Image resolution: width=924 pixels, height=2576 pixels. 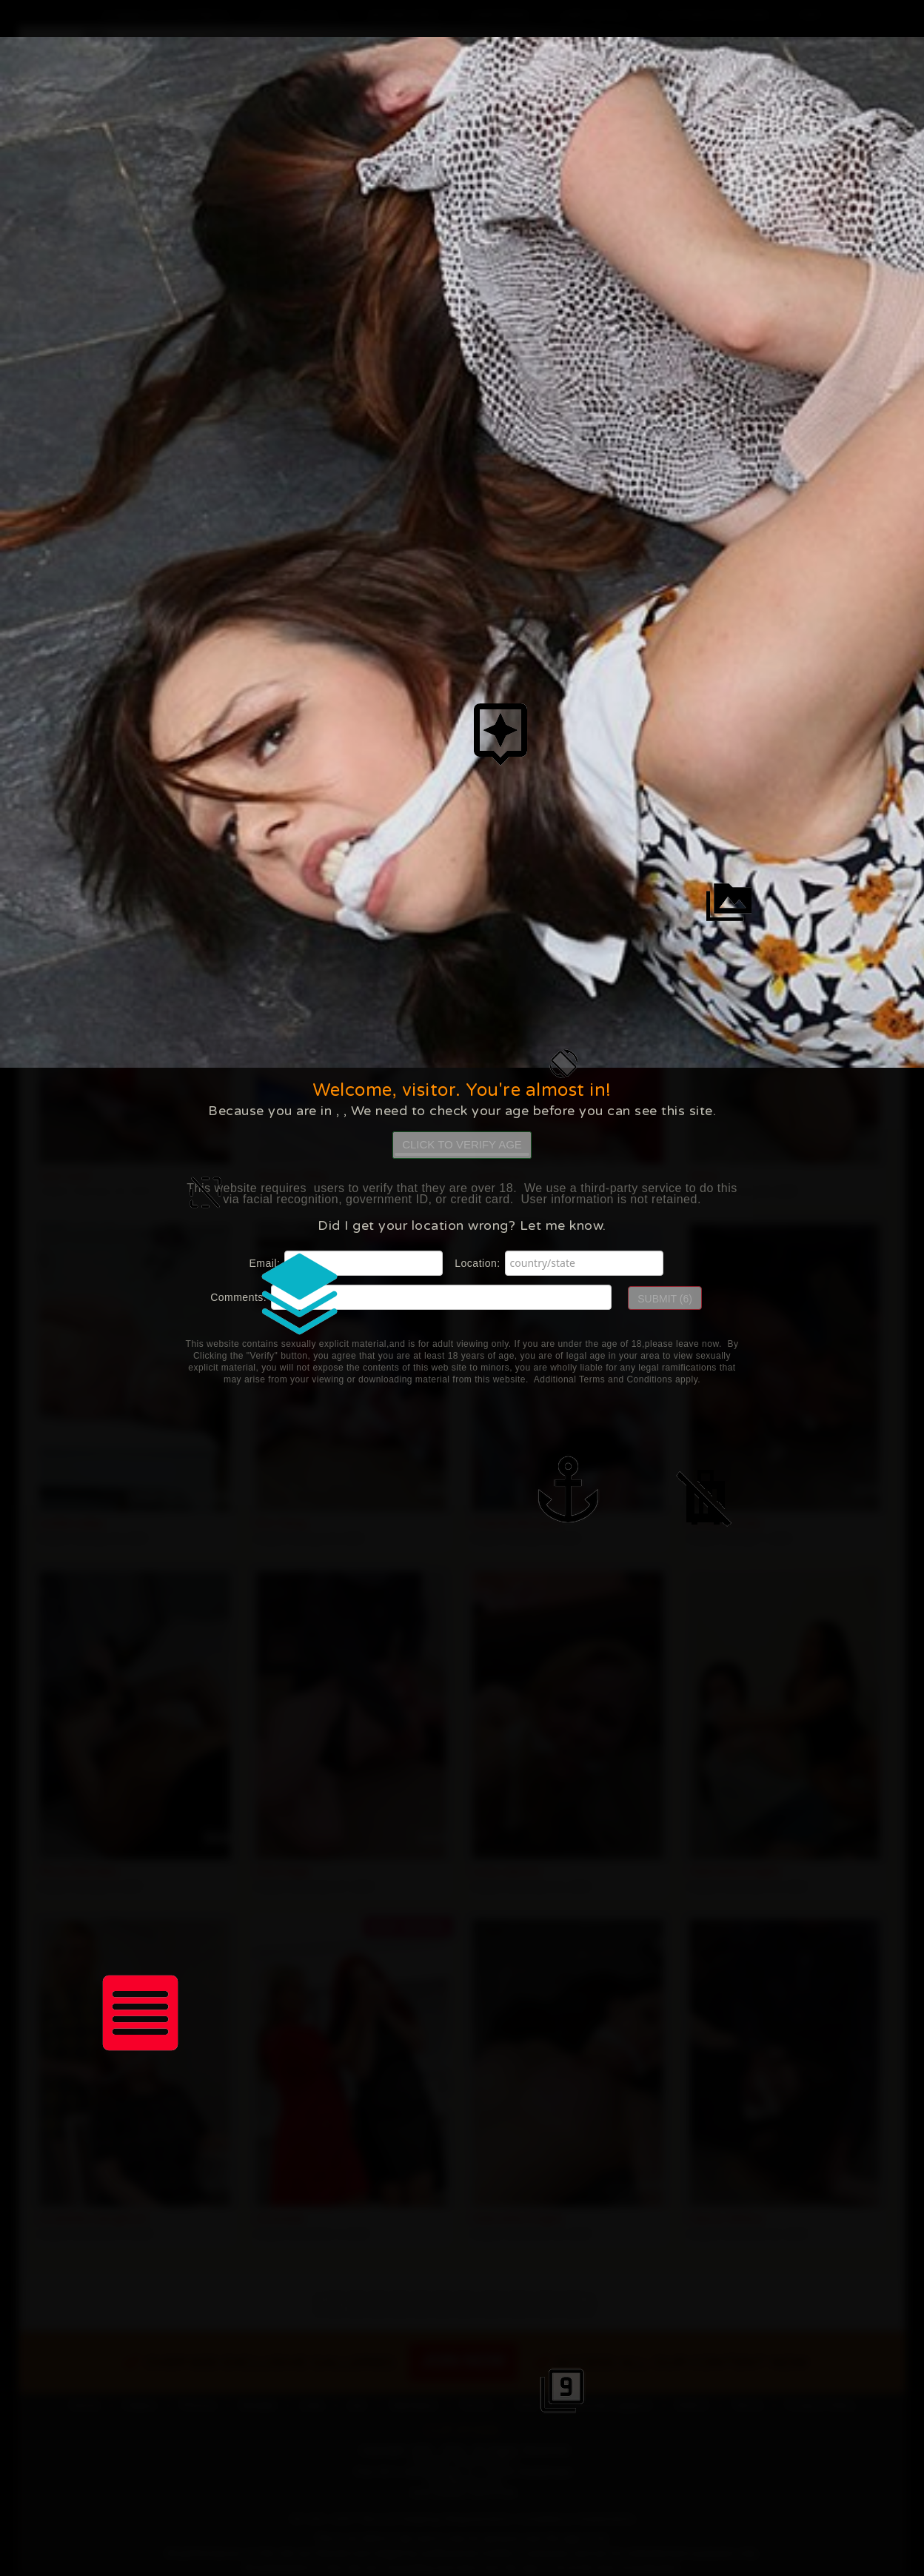 What do you see at coordinates (140, 2013) in the screenshot?
I see `justify text alignment` at bounding box center [140, 2013].